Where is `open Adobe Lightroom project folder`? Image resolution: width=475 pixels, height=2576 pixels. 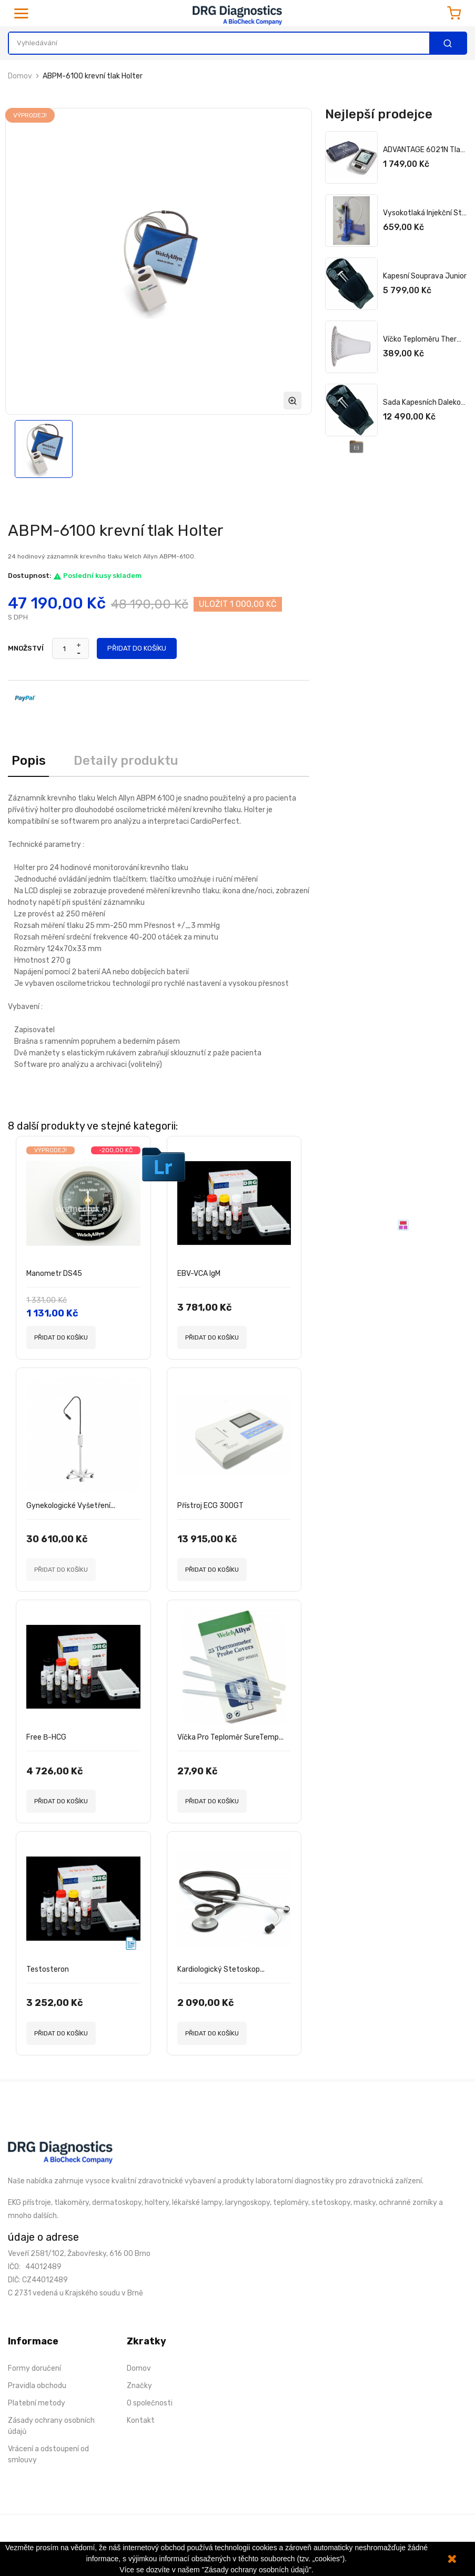
open Adobe Lightroom project folder is located at coordinates (163, 1165).